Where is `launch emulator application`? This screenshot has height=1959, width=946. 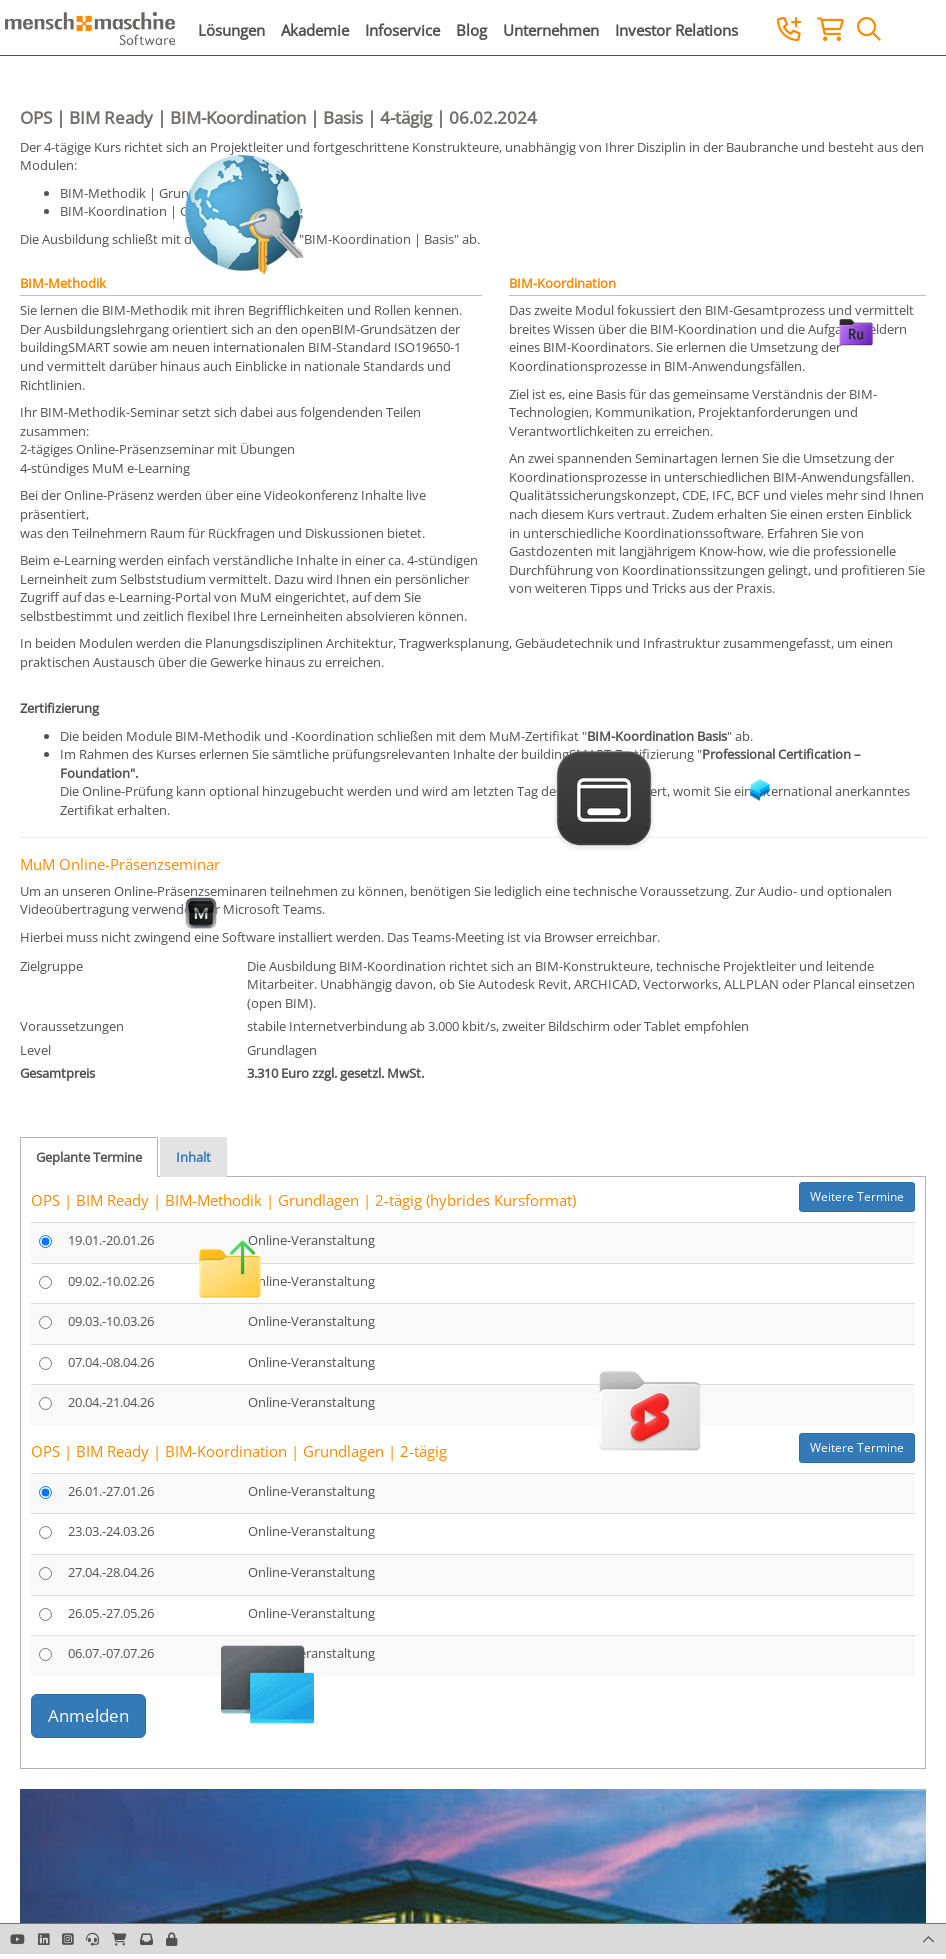
launch emulator application is located at coordinates (267, 1684).